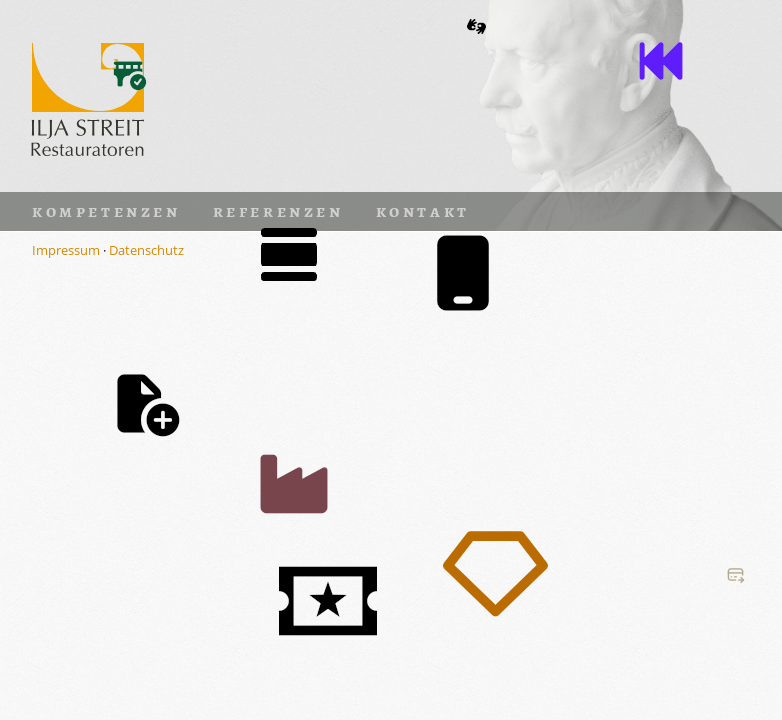 This screenshot has height=720, width=782. I want to click on indicates Ruby programming language, so click(495, 570).